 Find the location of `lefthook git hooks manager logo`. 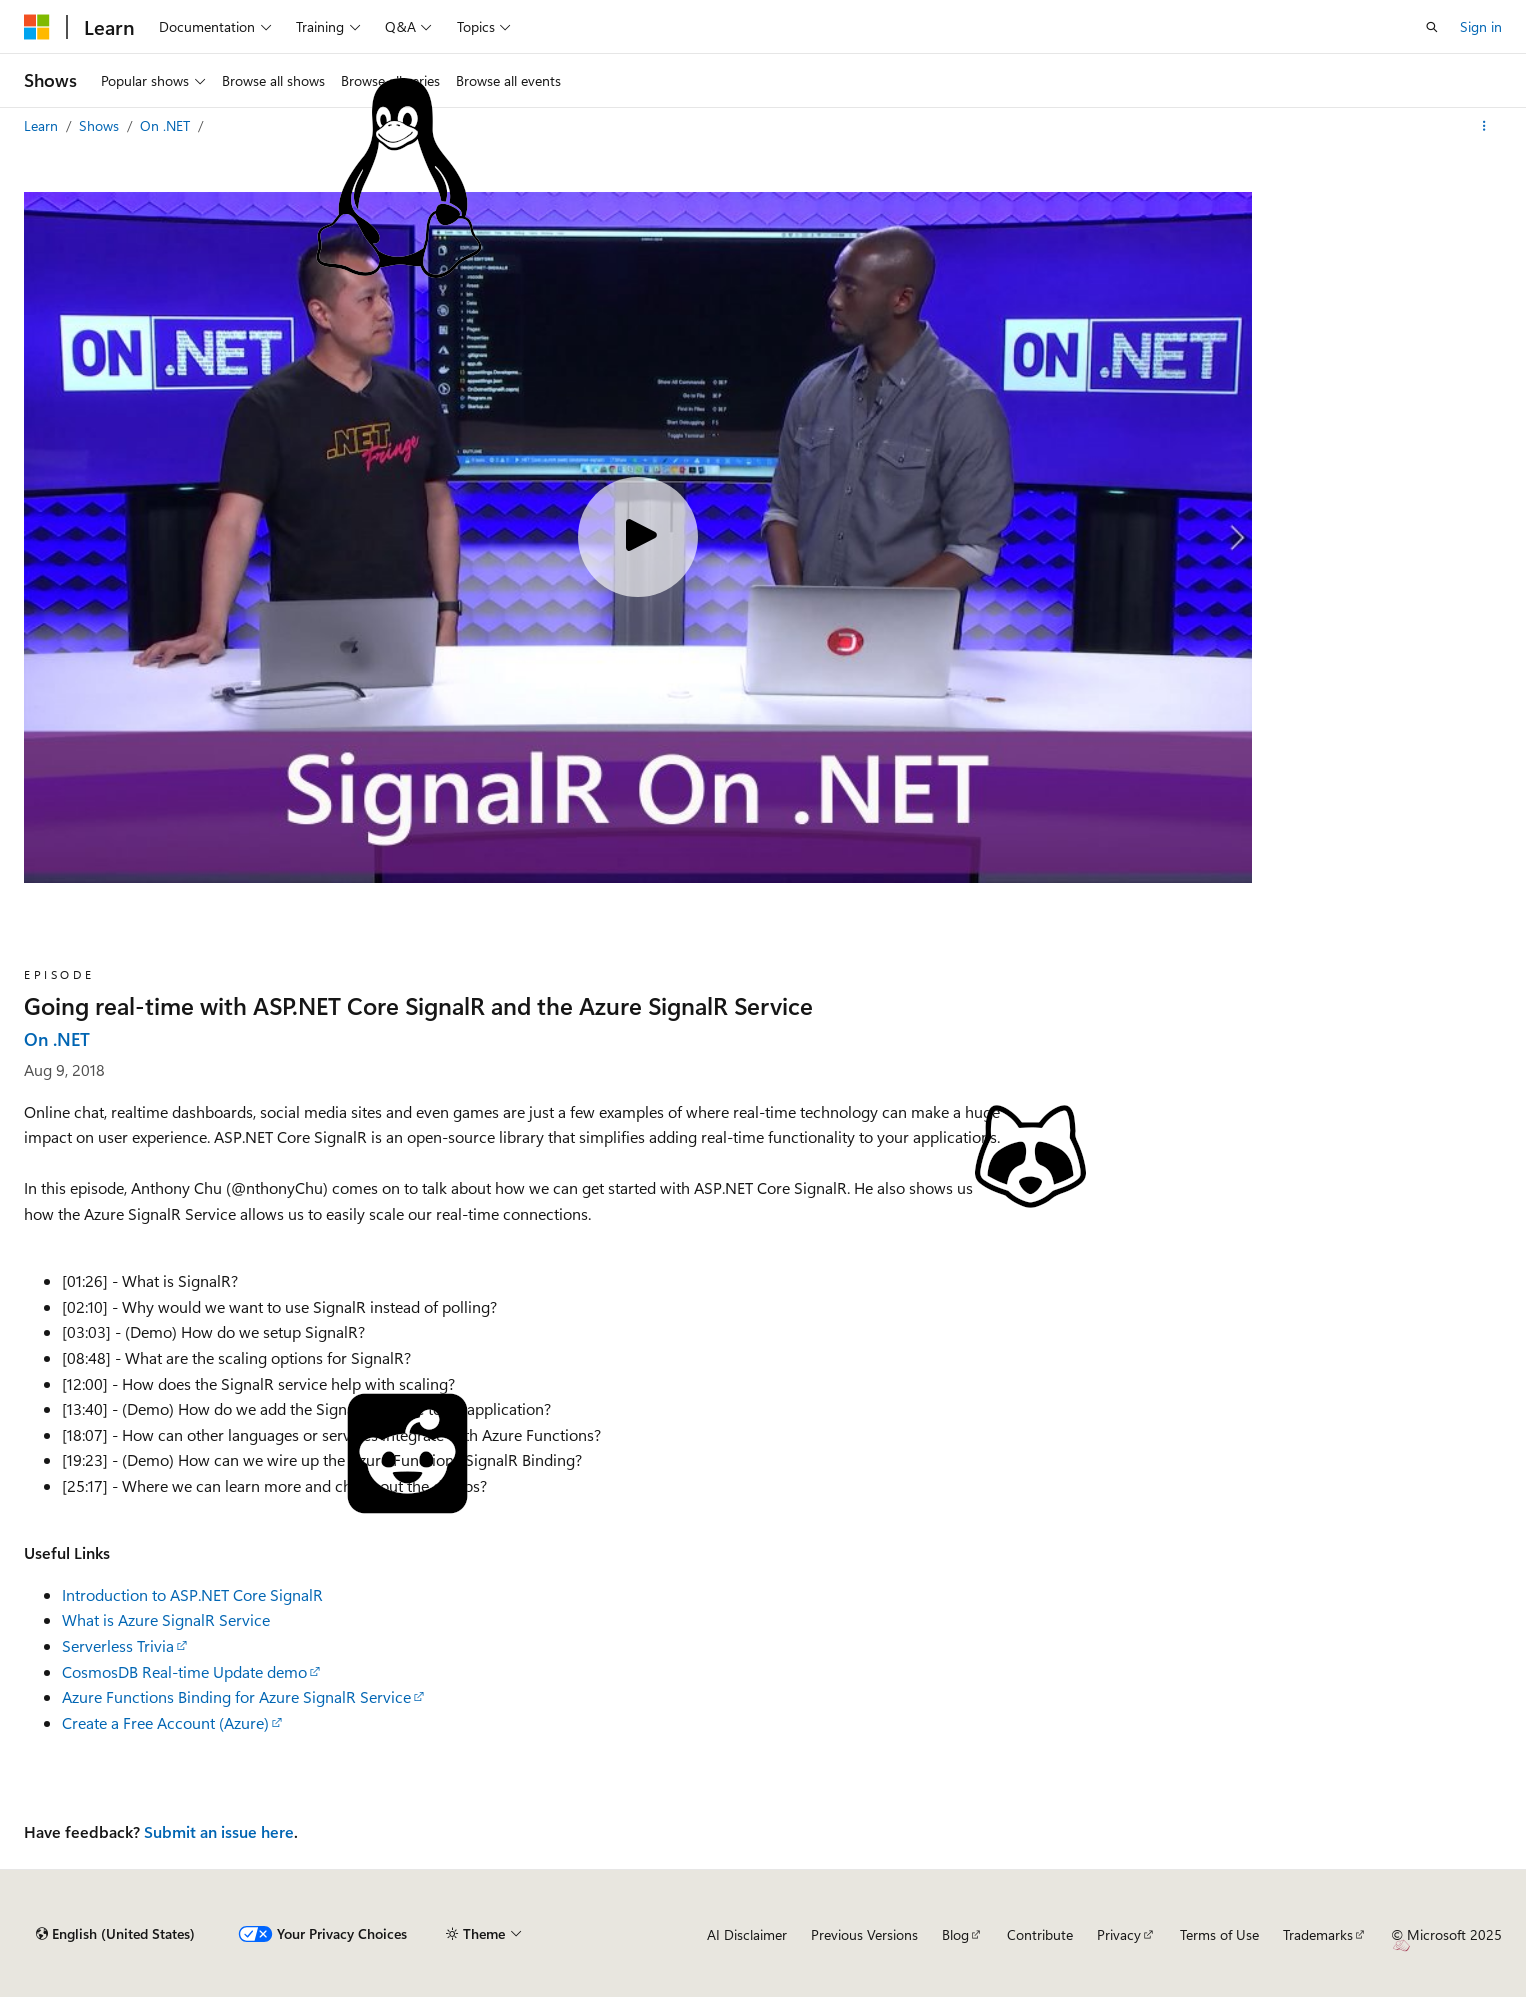

lefthook git hooks manager logo is located at coordinates (1401, 1945).